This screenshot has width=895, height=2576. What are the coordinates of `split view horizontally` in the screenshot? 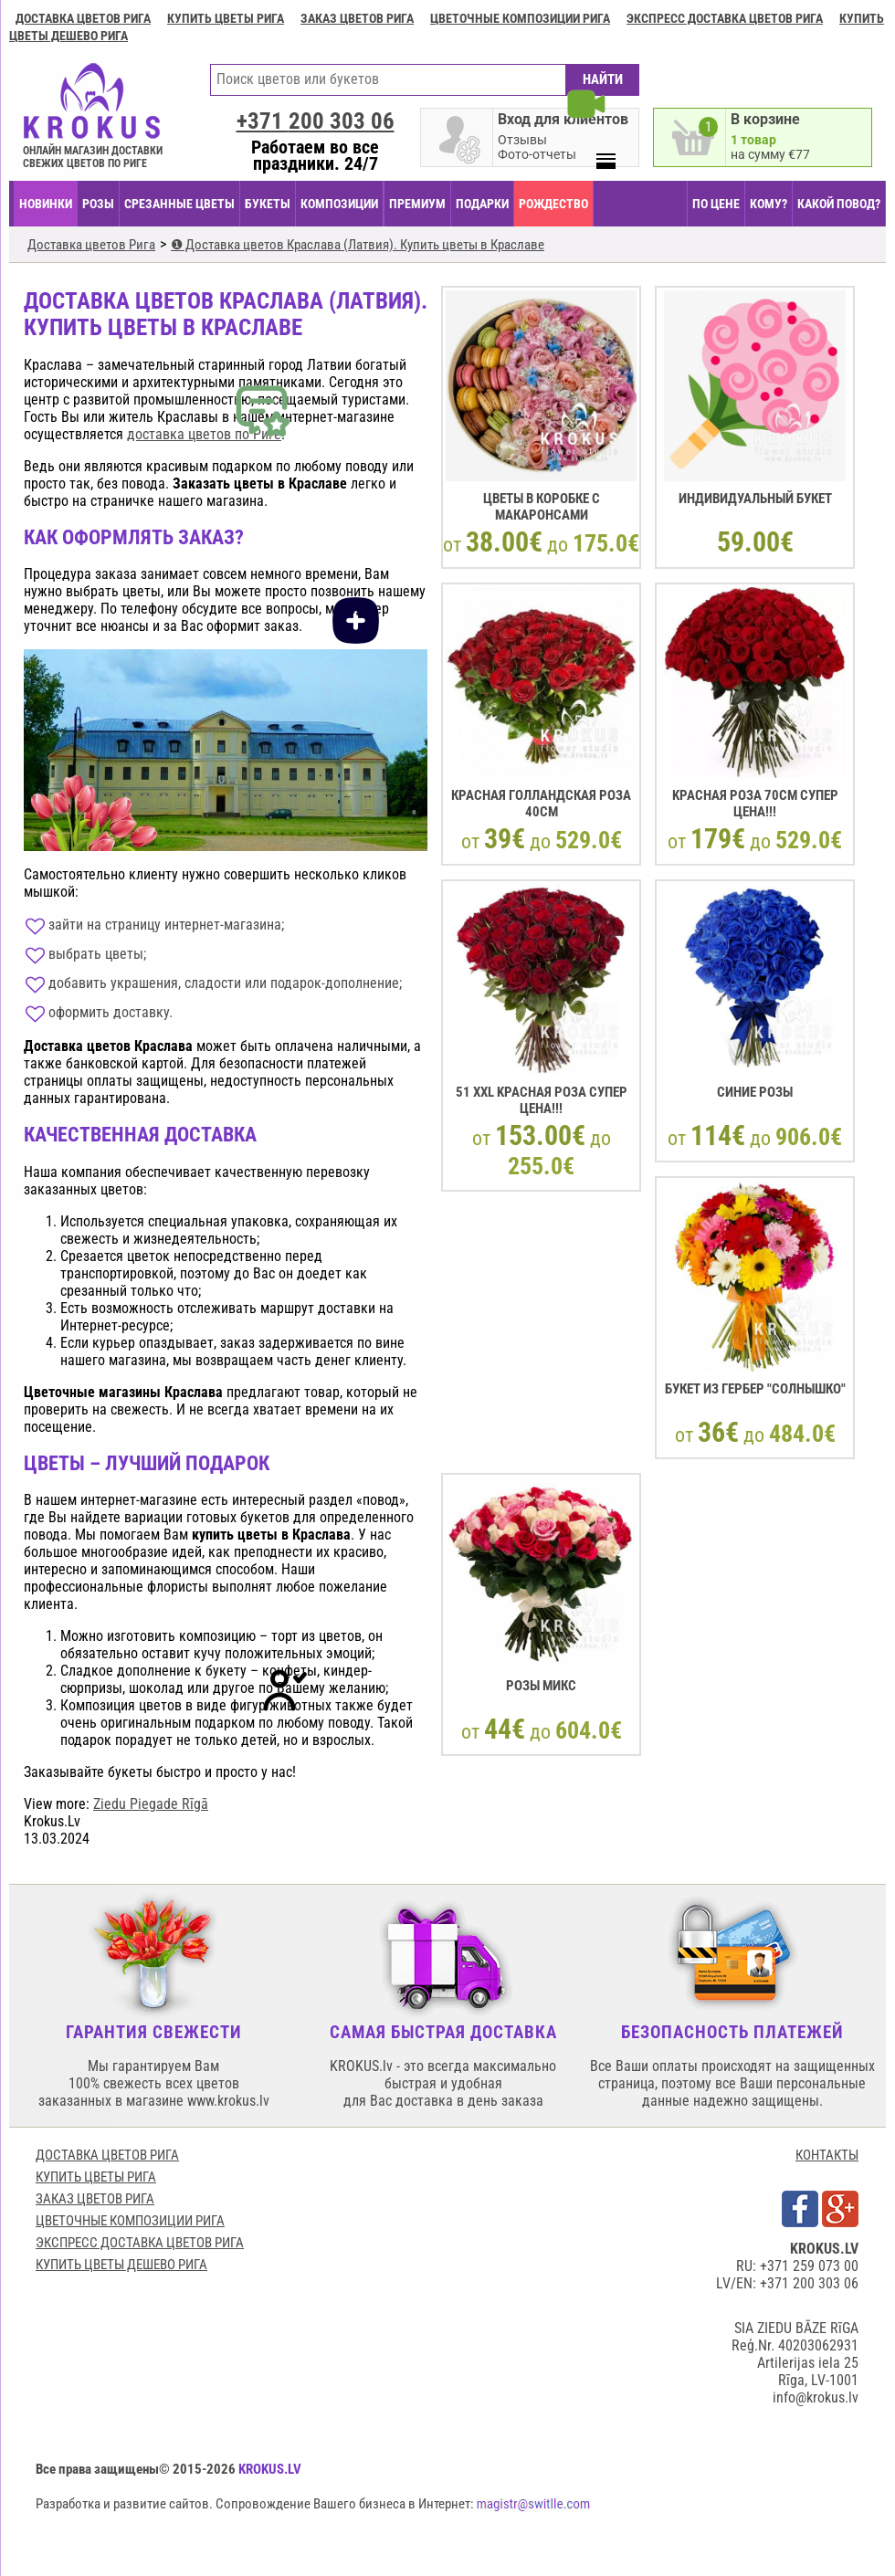 It's located at (605, 161).